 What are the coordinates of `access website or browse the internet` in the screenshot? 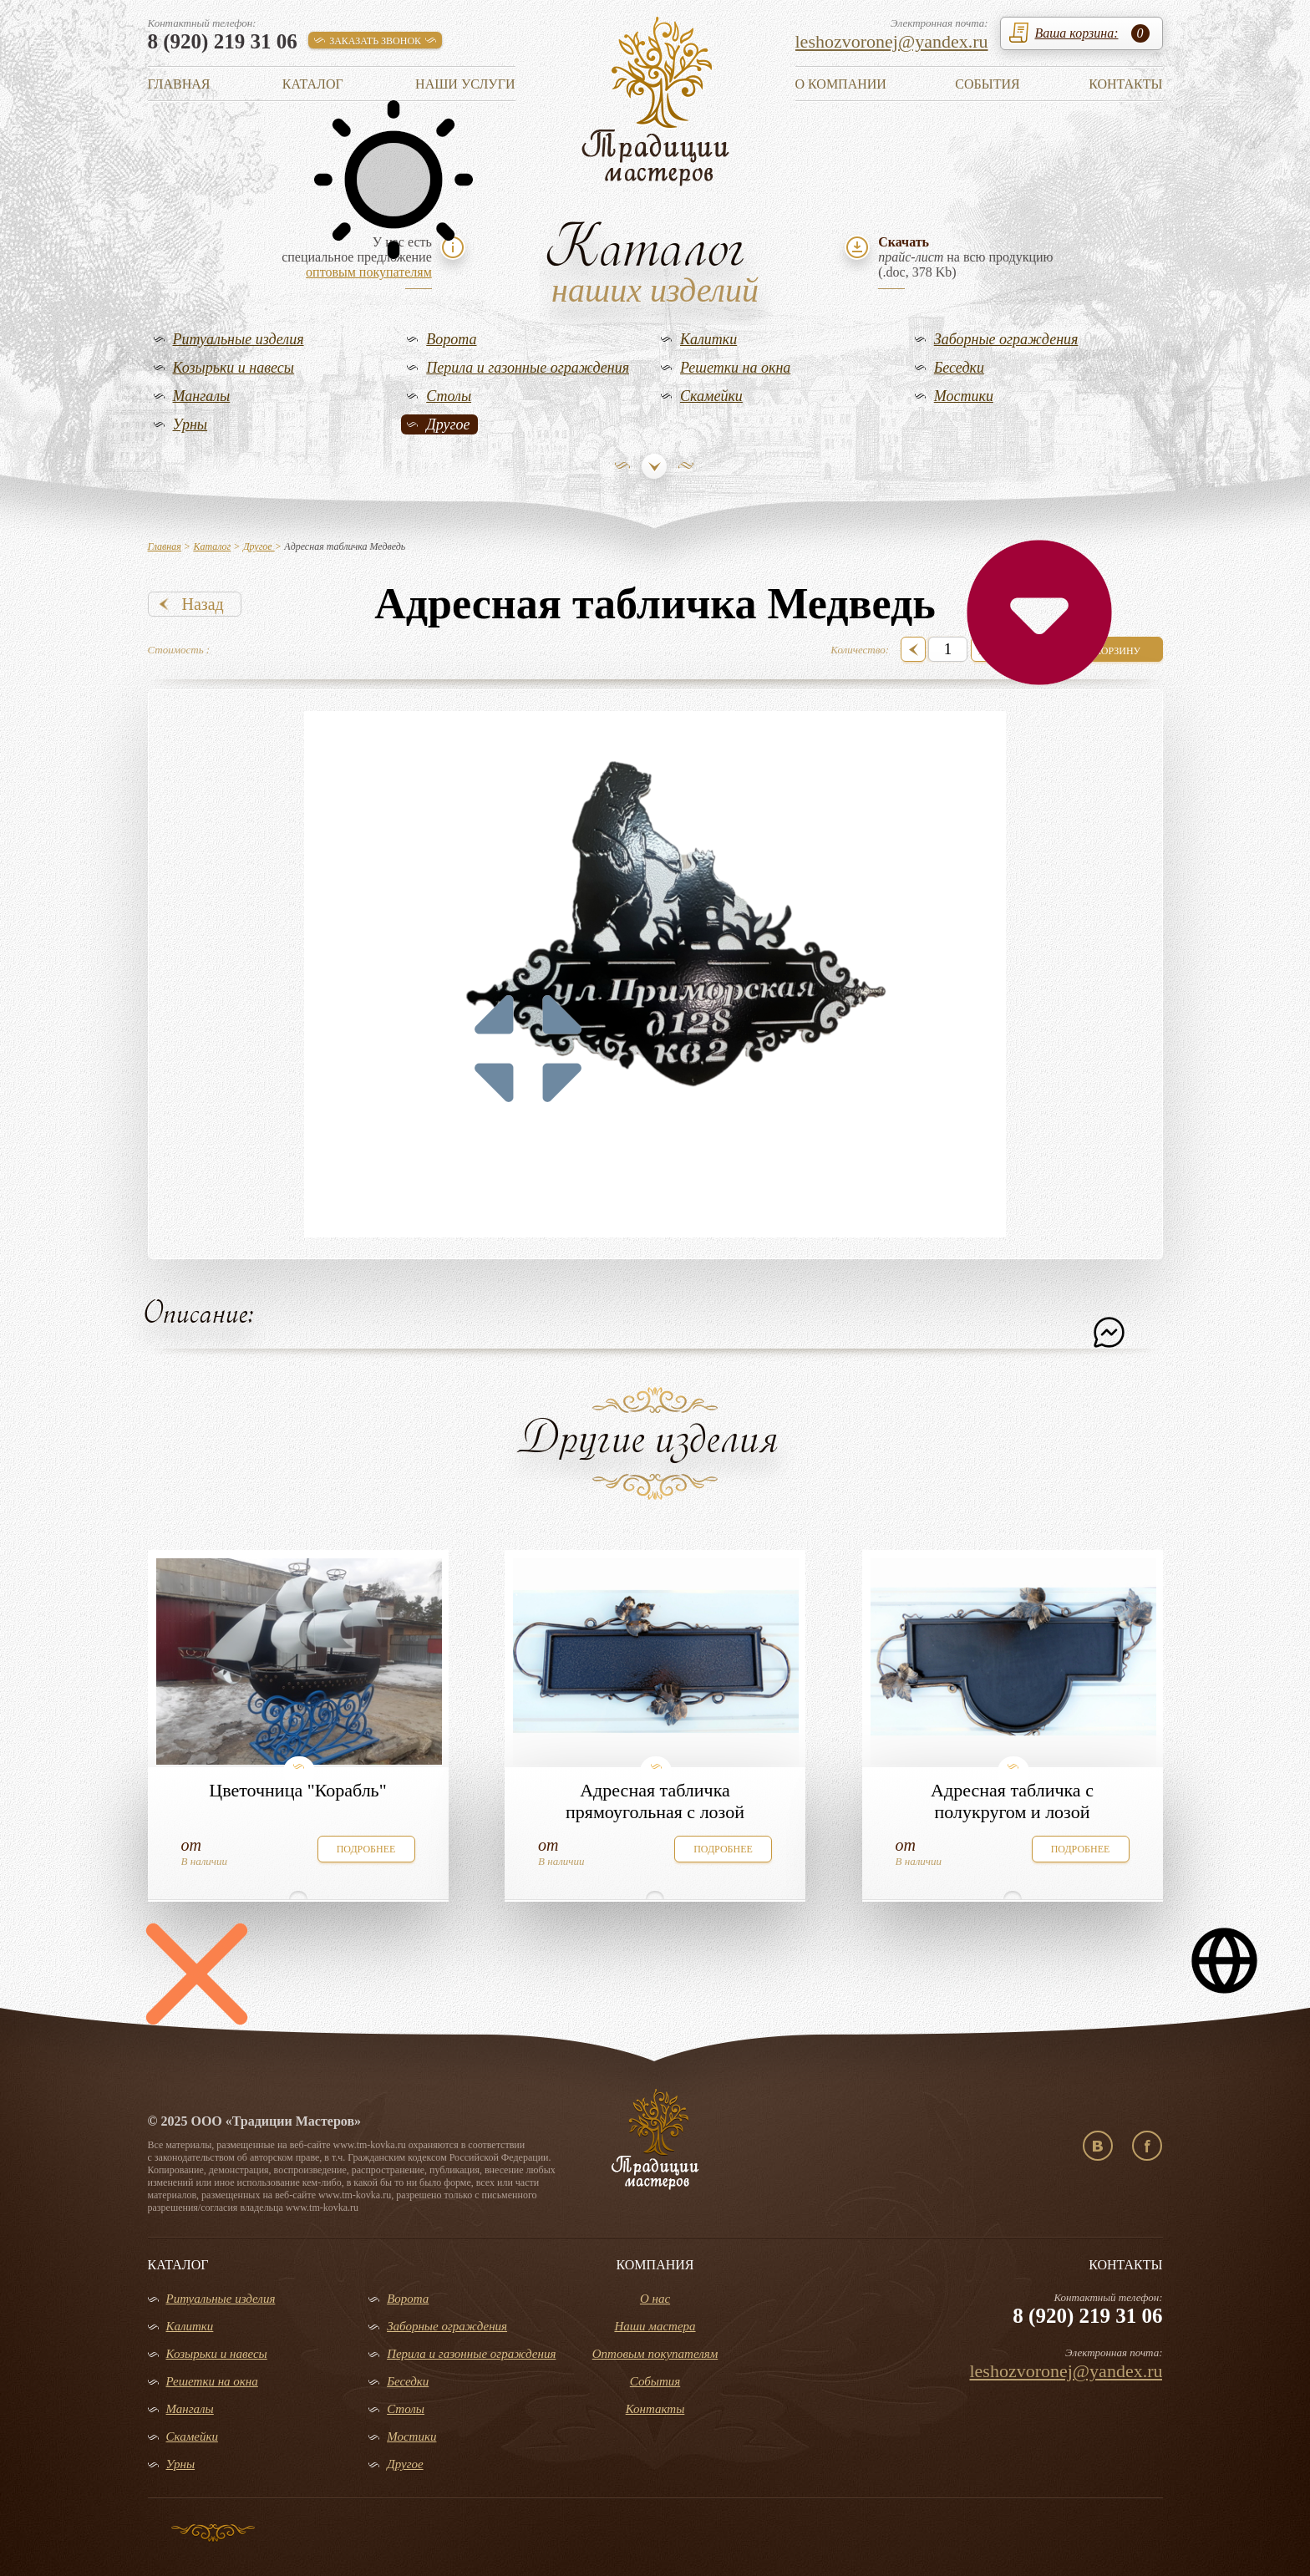 It's located at (1224, 1960).